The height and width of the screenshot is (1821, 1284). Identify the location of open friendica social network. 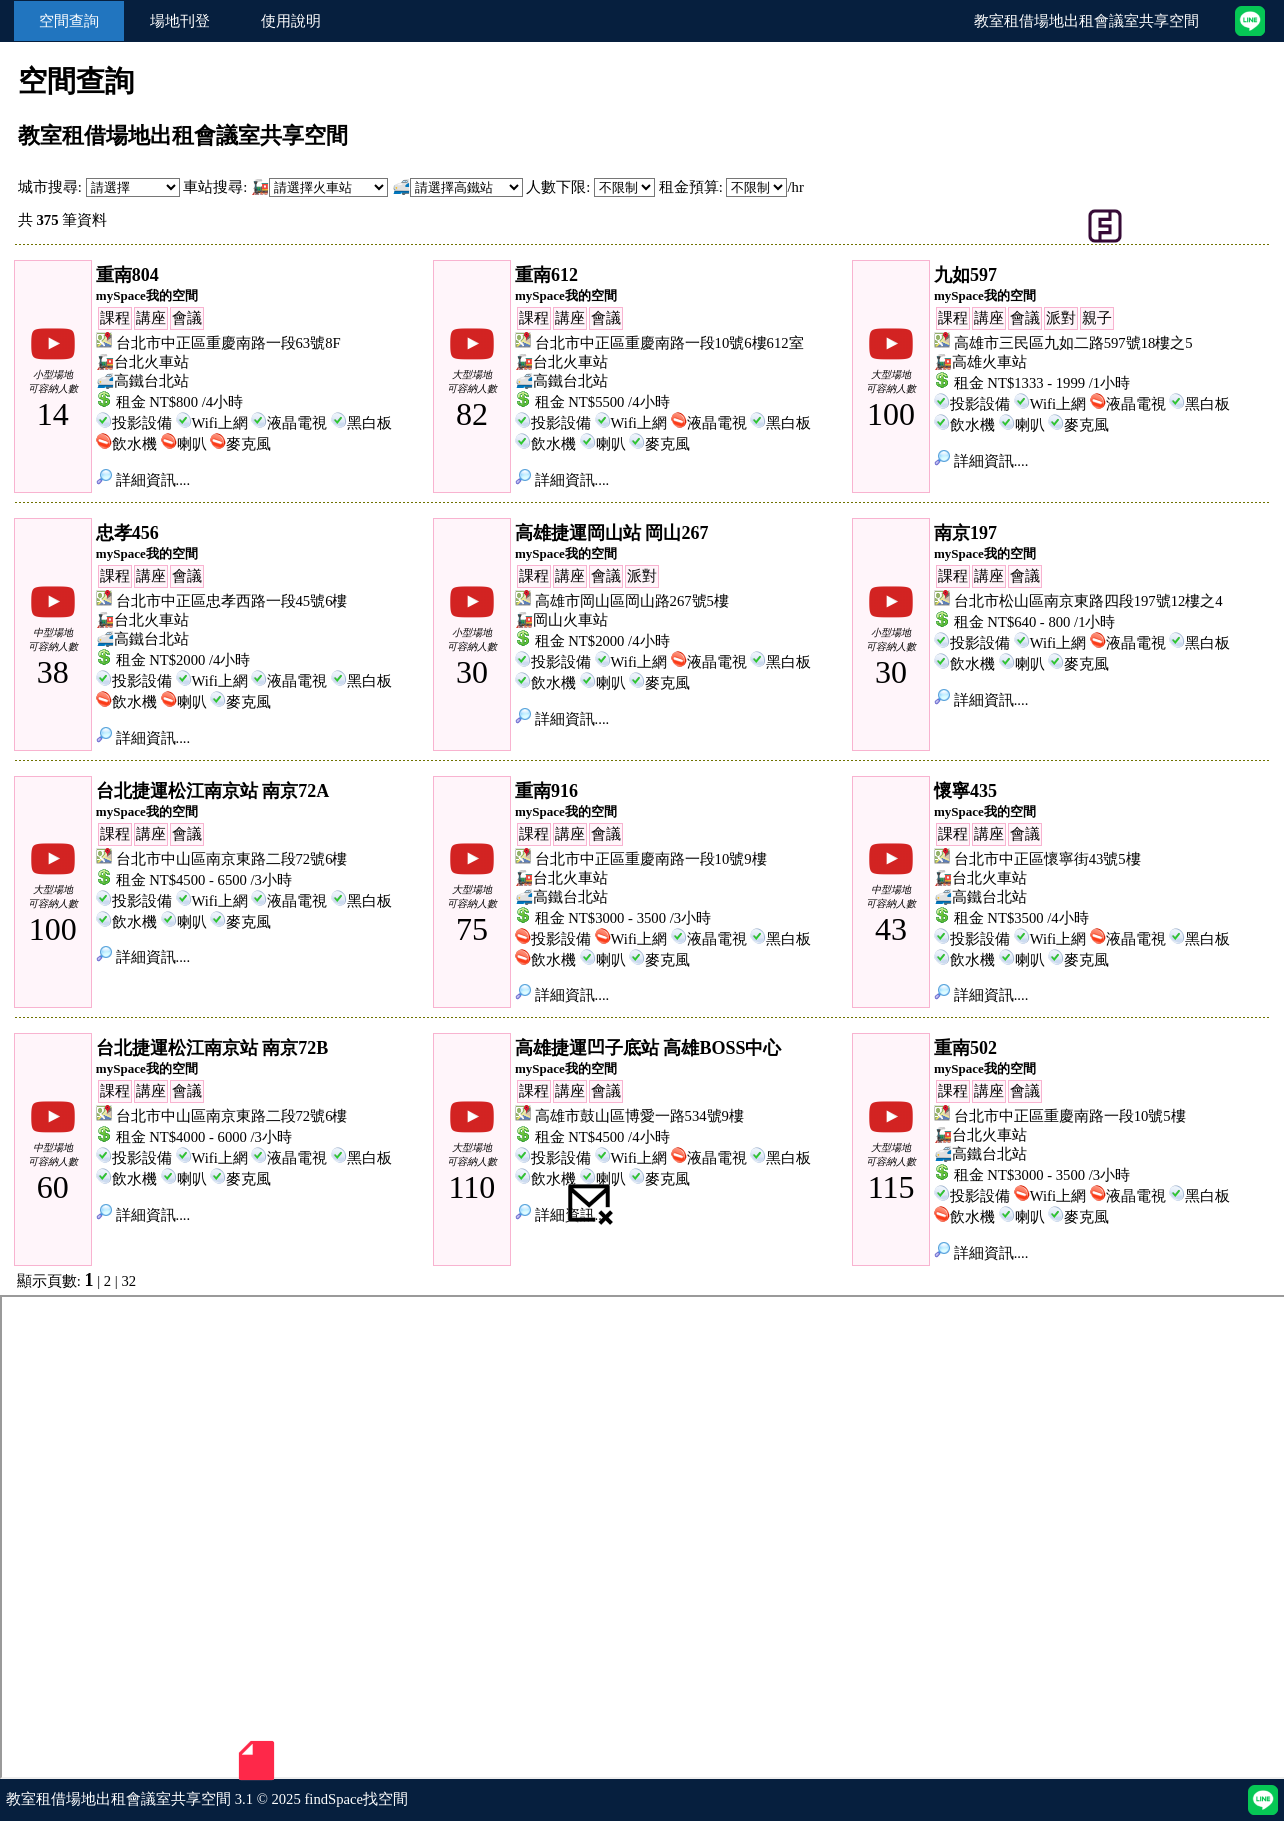
(1105, 226).